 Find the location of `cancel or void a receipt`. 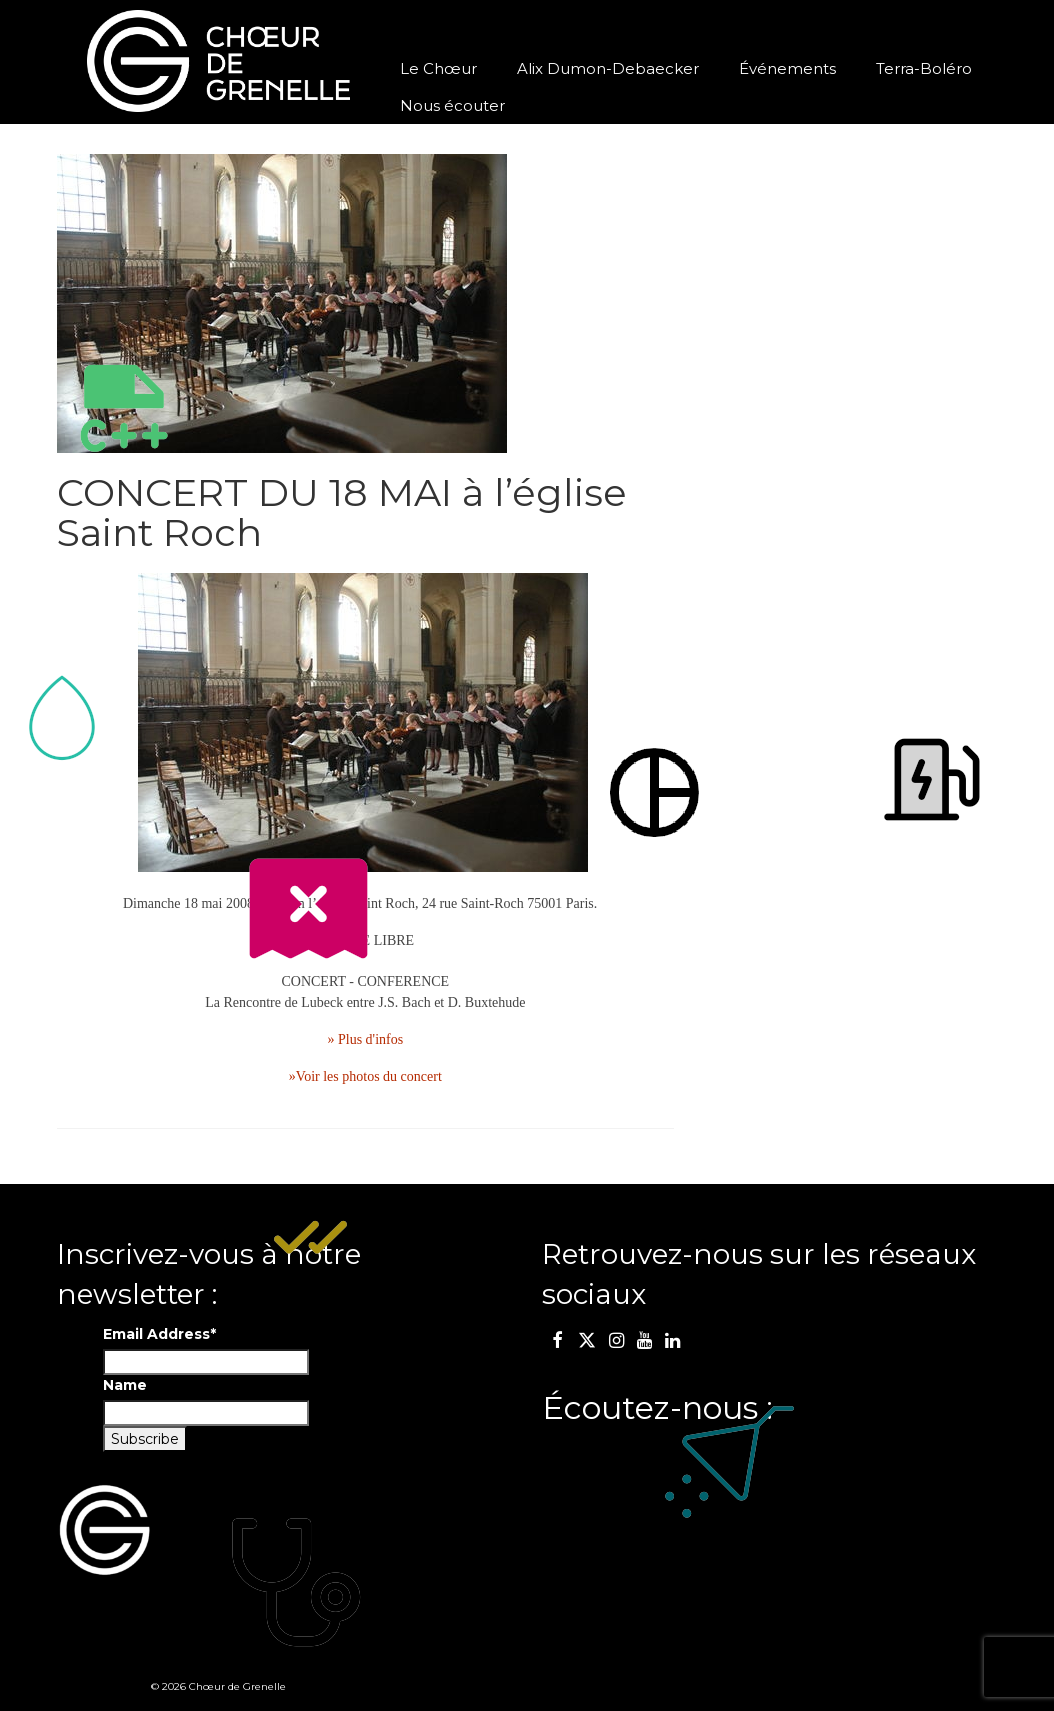

cancel or void a receipt is located at coordinates (308, 908).